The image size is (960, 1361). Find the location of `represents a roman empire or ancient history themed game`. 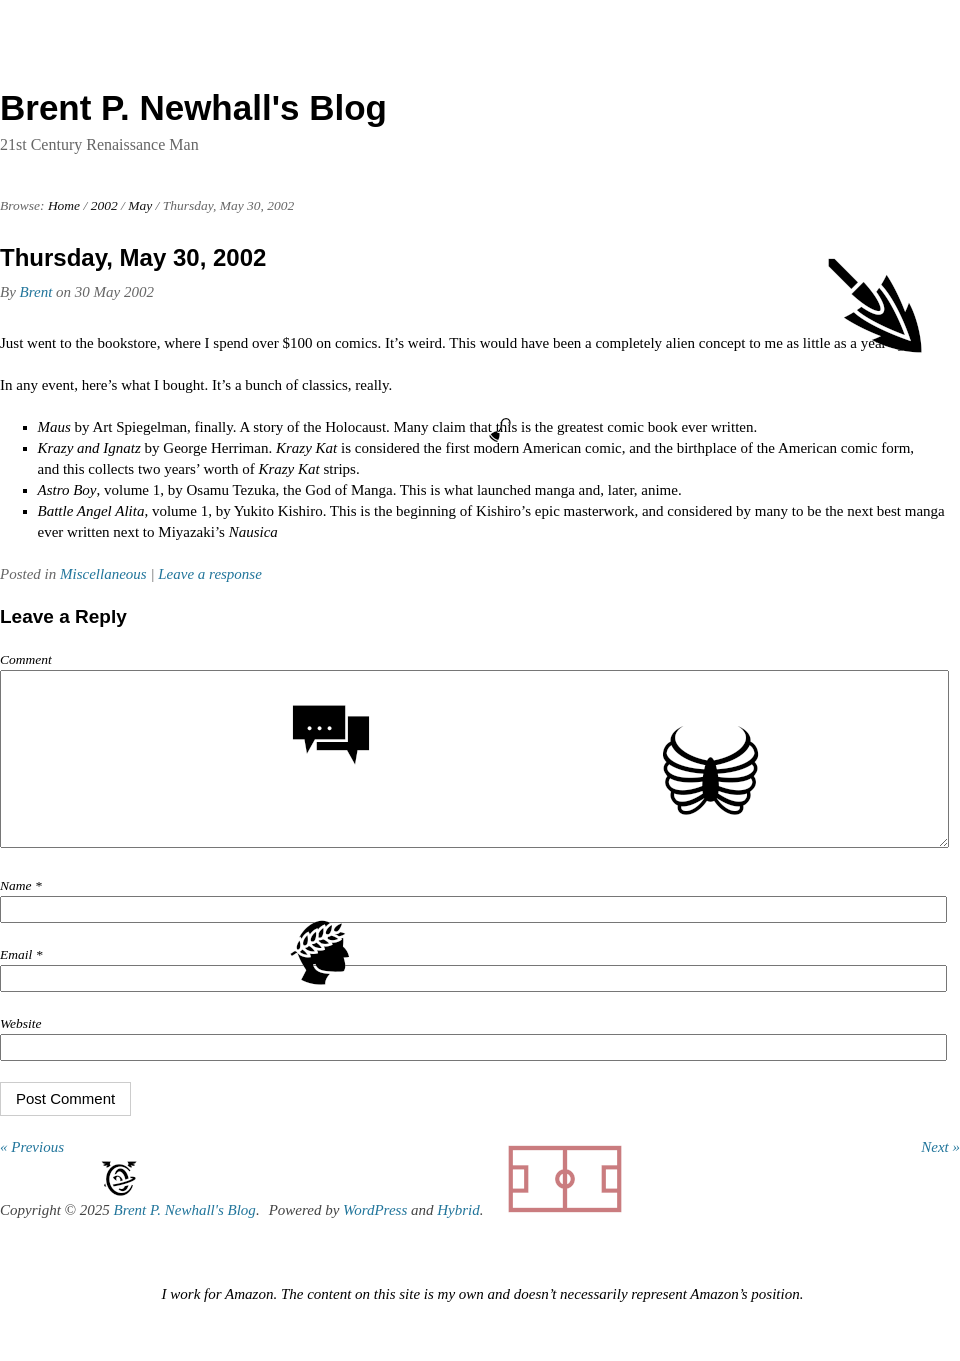

represents a roman empire or ancient history themed game is located at coordinates (321, 952).